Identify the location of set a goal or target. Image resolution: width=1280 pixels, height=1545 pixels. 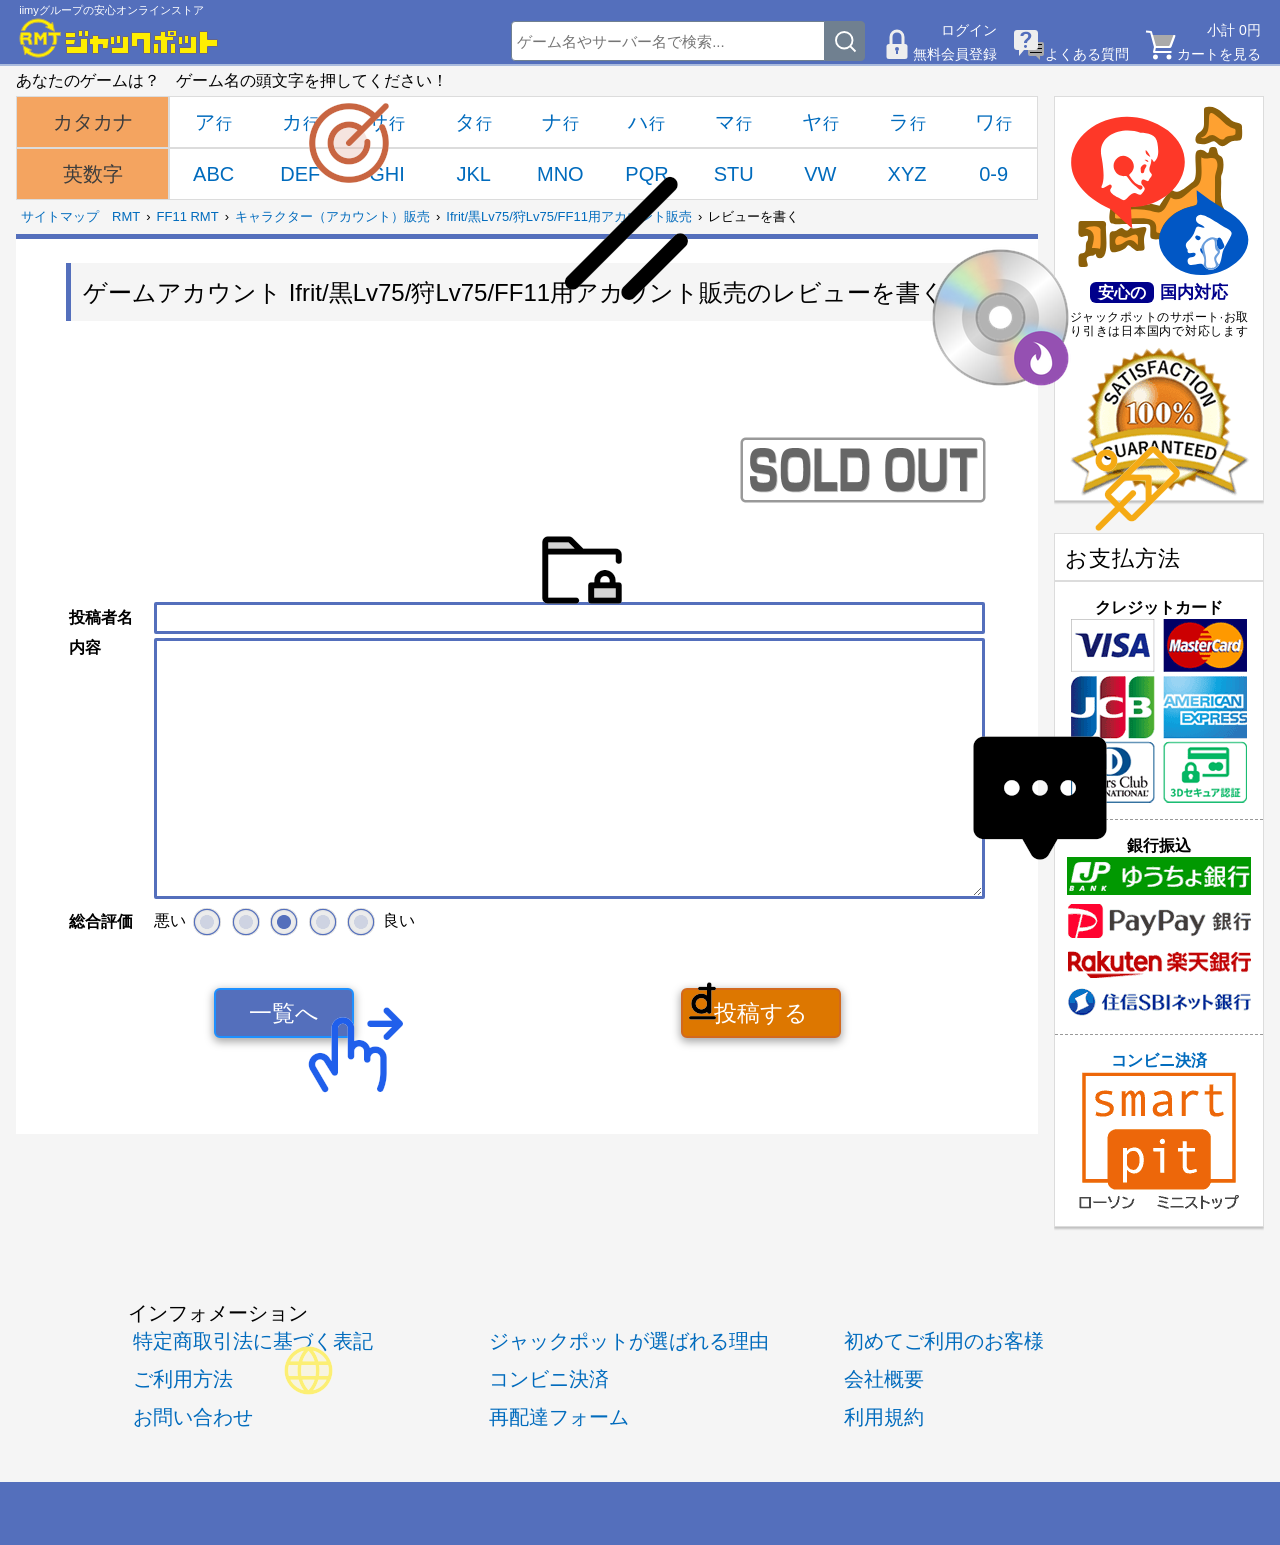
(349, 143).